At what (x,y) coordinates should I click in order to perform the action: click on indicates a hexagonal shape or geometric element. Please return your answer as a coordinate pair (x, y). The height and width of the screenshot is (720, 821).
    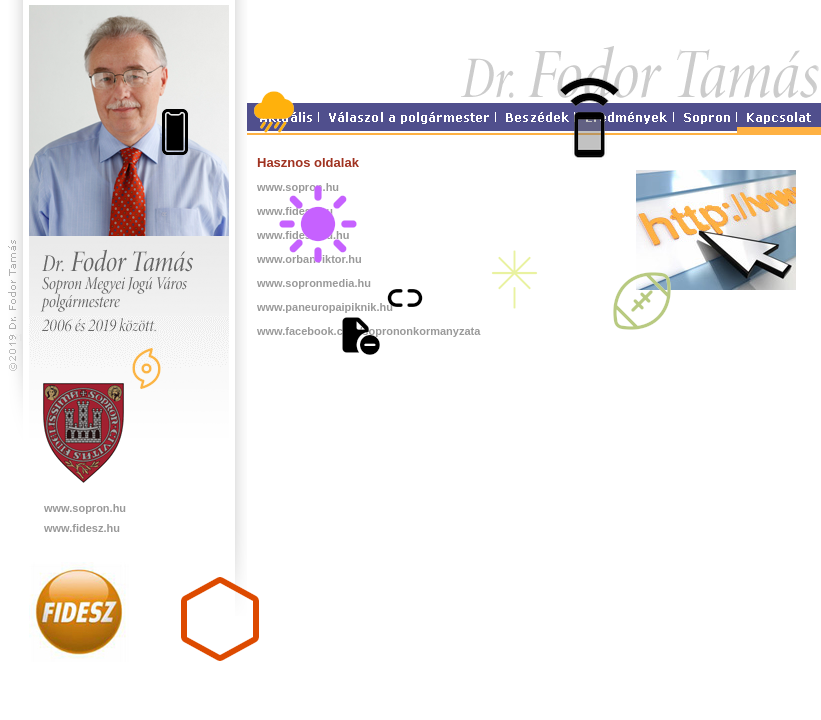
    Looking at the image, I should click on (220, 619).